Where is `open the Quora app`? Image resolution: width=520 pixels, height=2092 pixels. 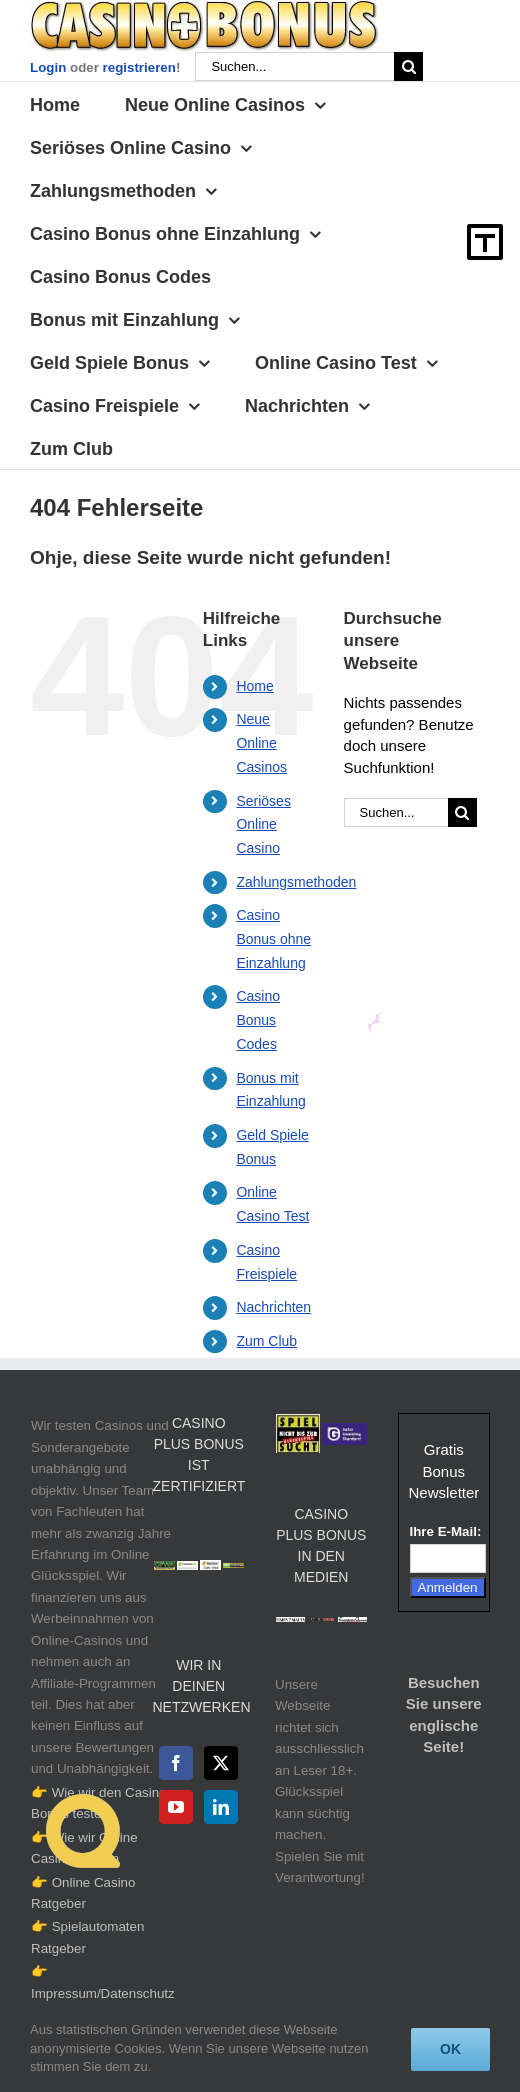
open the Quora app is located at coordinates (83, 1831).